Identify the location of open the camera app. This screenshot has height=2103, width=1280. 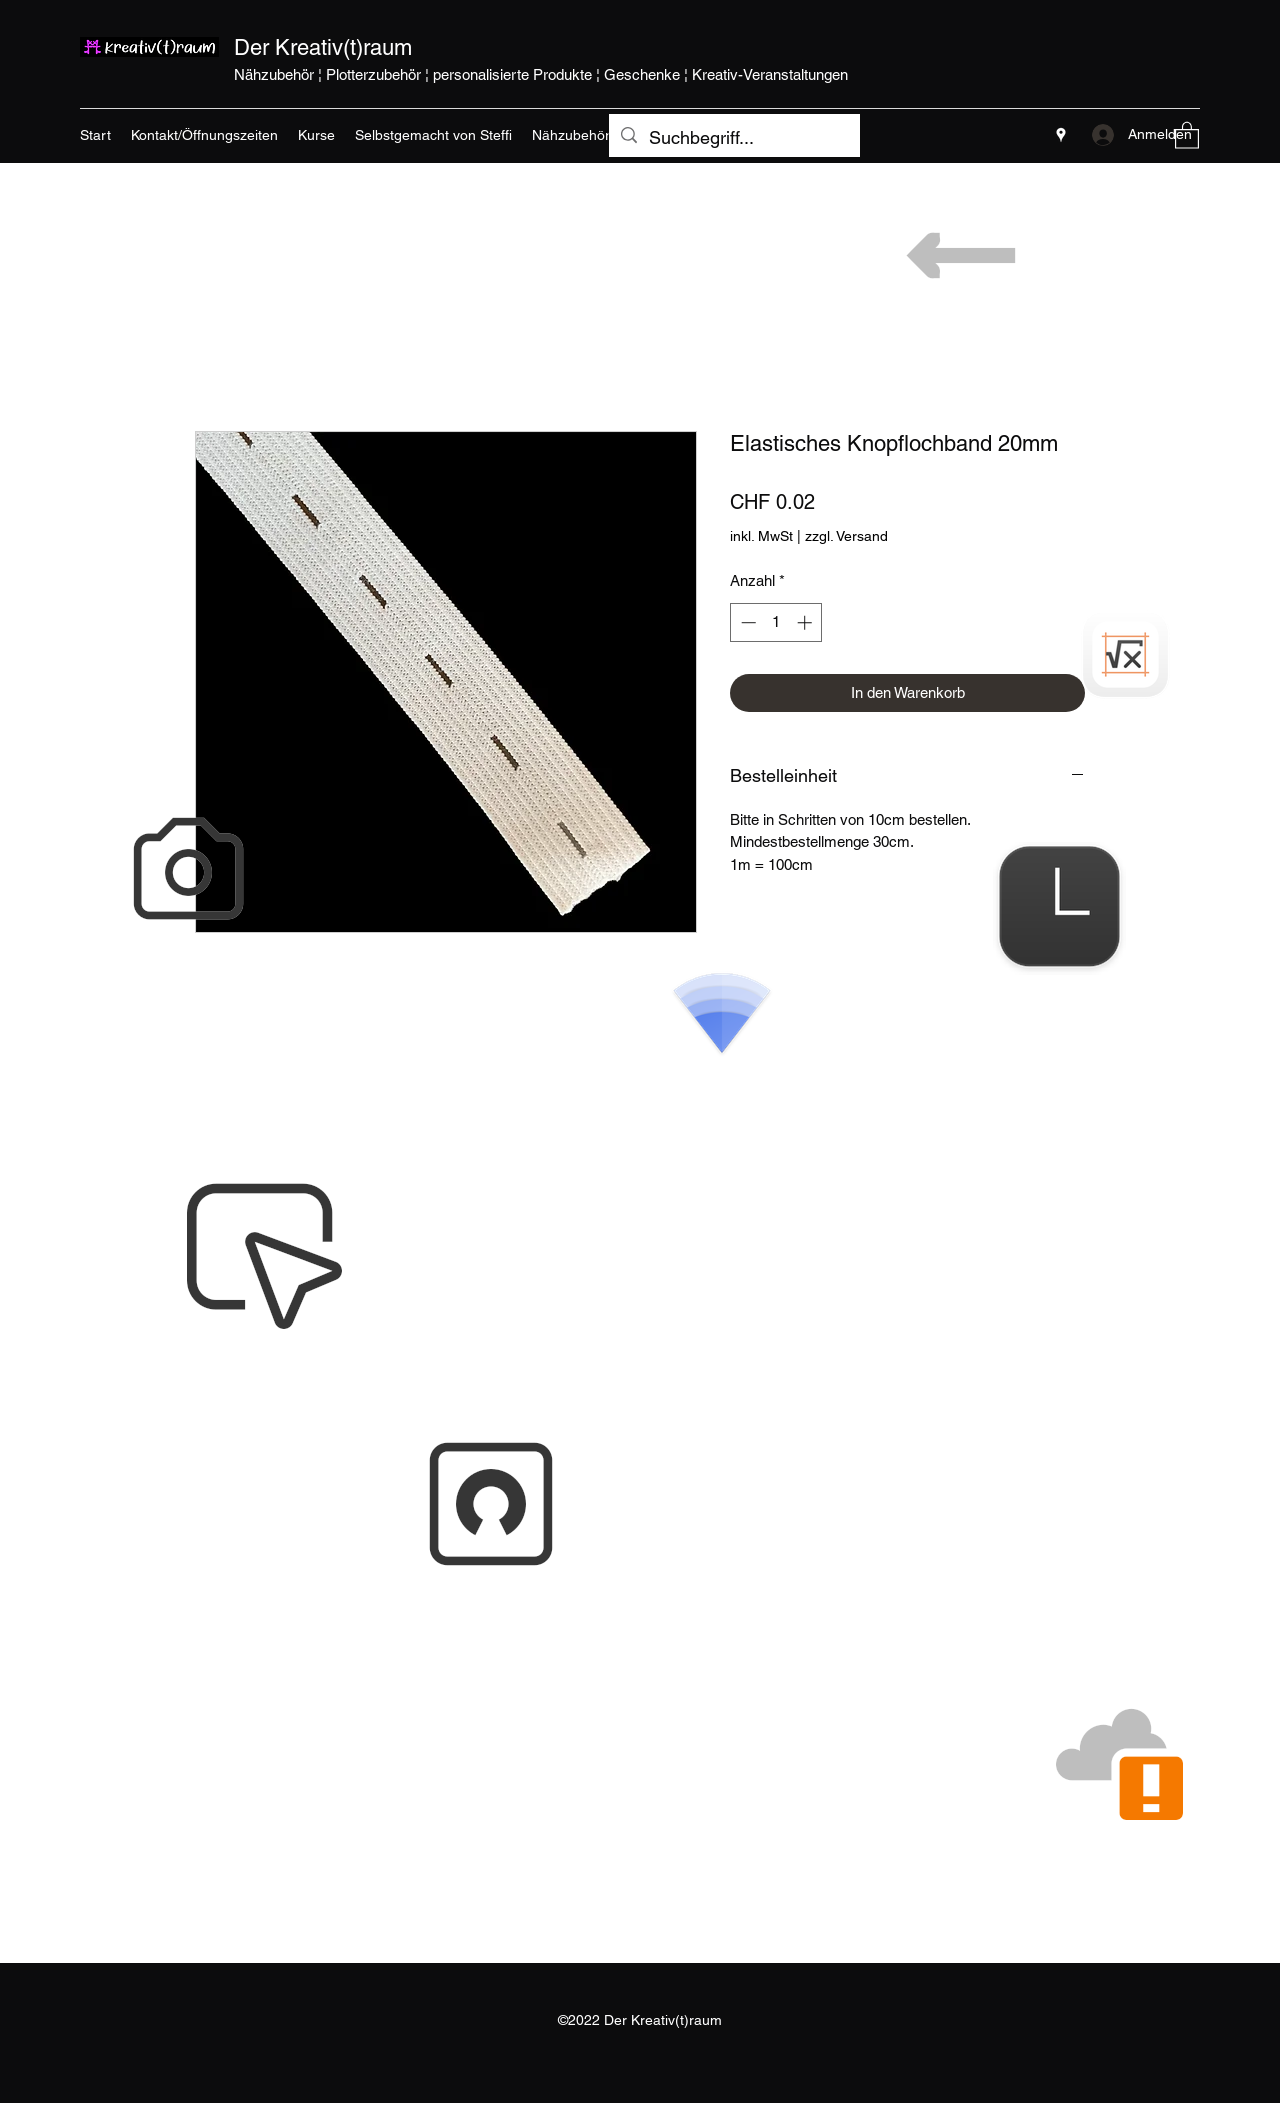
(188, 872).